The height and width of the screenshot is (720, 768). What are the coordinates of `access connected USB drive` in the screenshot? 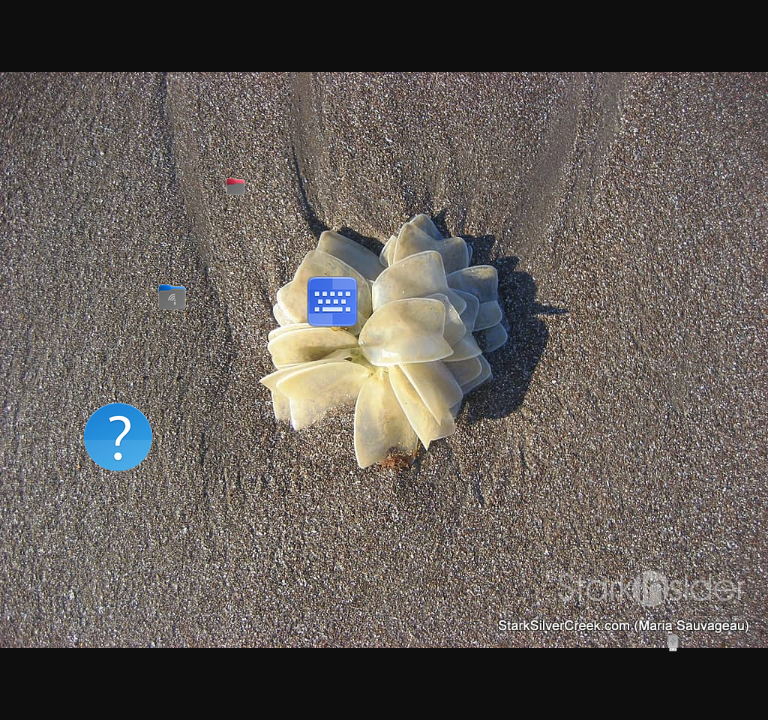 It's located at (673, 643).